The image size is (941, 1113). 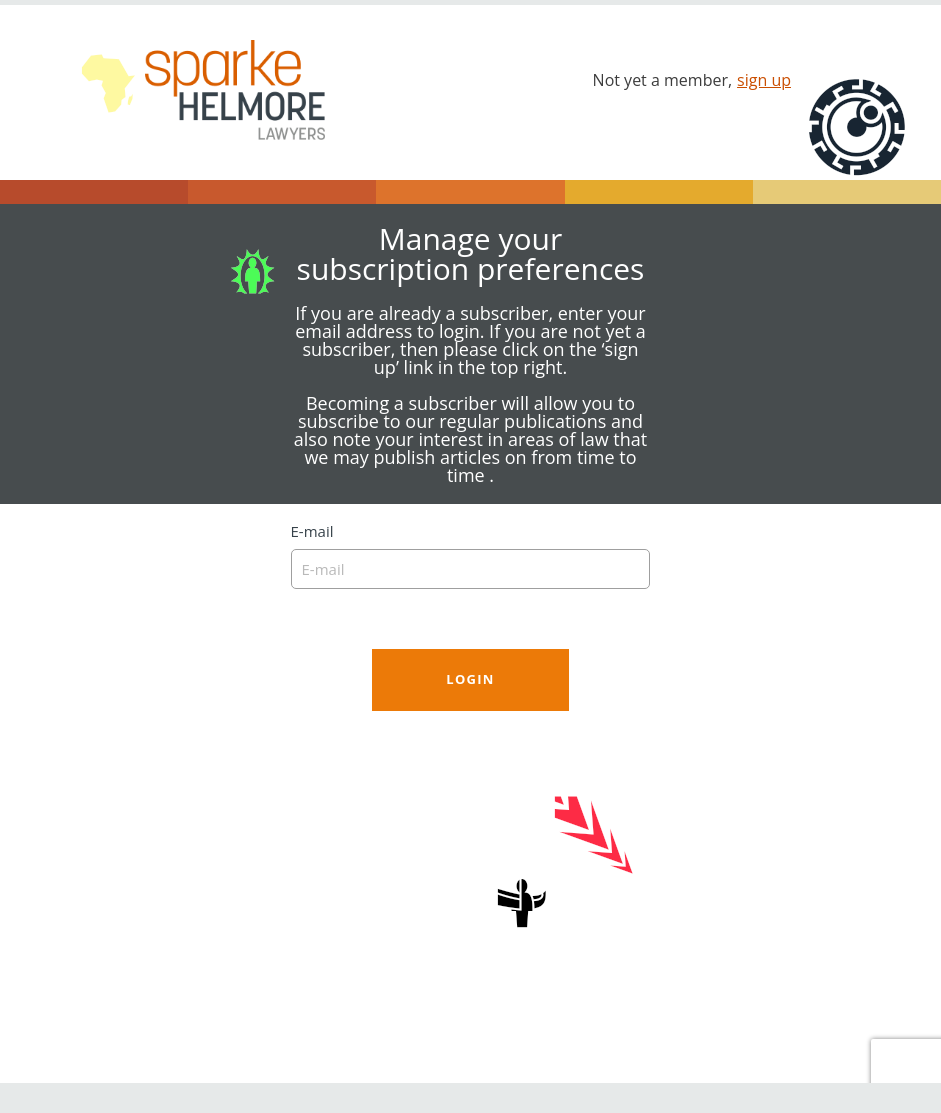 What do you see at coordinates (108, 83) in the screenshot?
I see `select africa as your region` at bounding box center [108, 83].